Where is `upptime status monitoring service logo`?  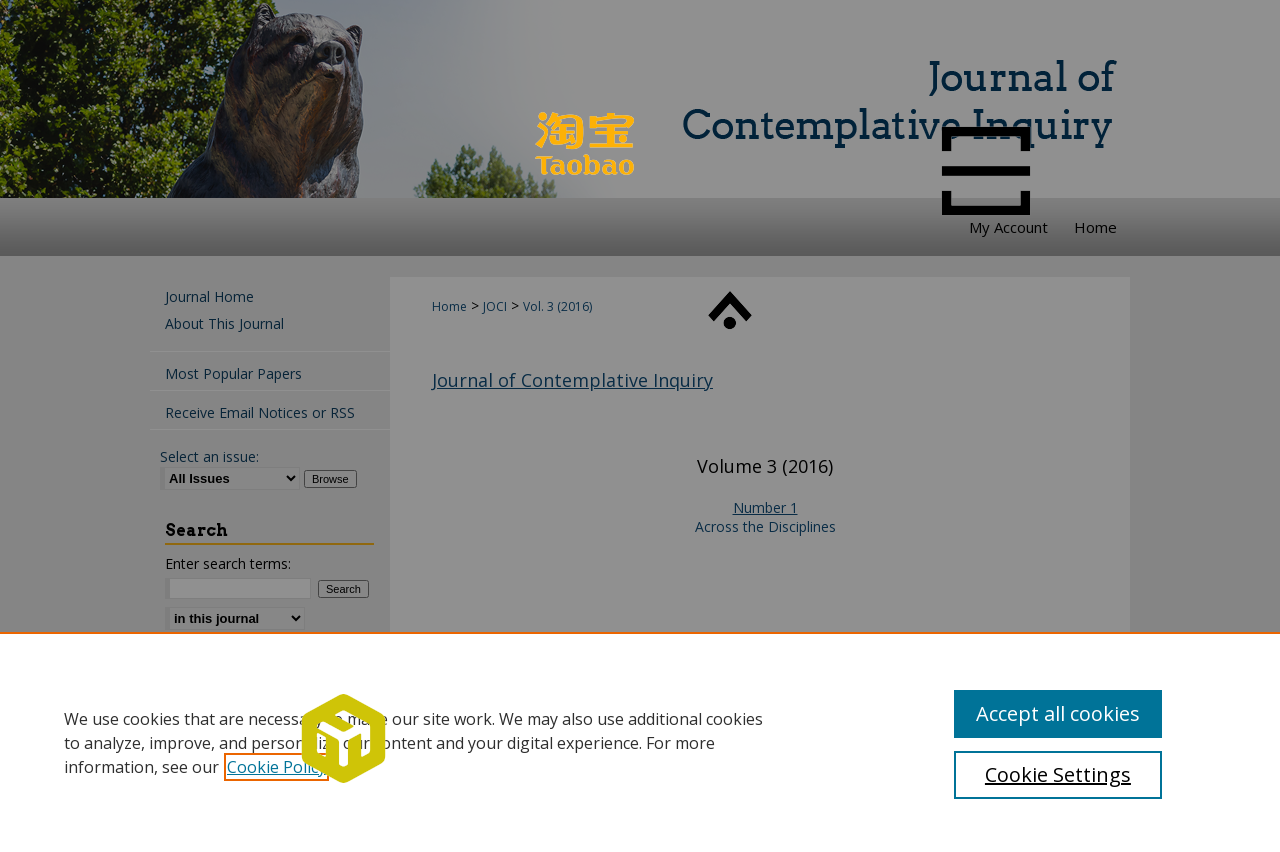 upptime status monitoring service logo is located at coordinates (730, 310).